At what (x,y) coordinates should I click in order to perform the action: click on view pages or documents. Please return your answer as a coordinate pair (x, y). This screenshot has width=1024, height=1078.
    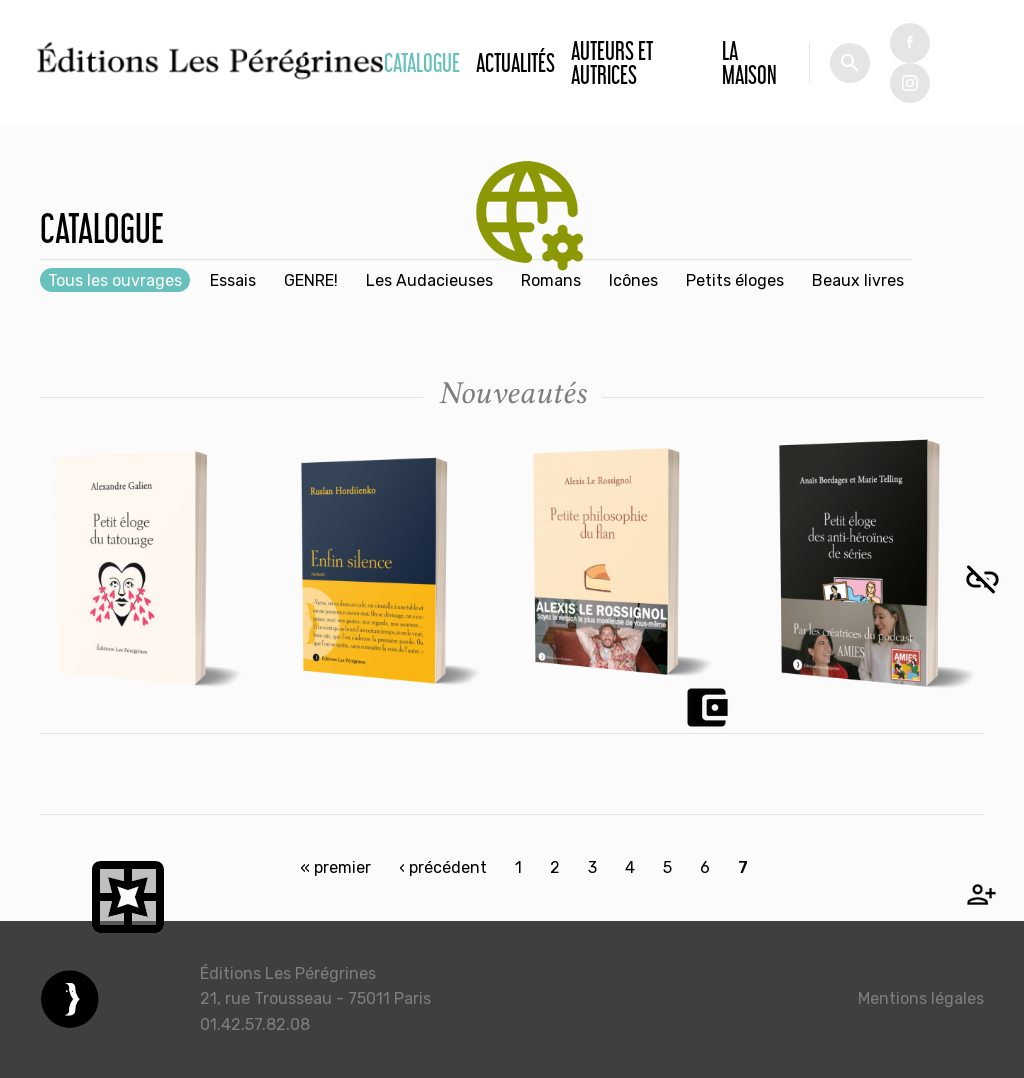
    Looking at the image, I should click on (128, 897).